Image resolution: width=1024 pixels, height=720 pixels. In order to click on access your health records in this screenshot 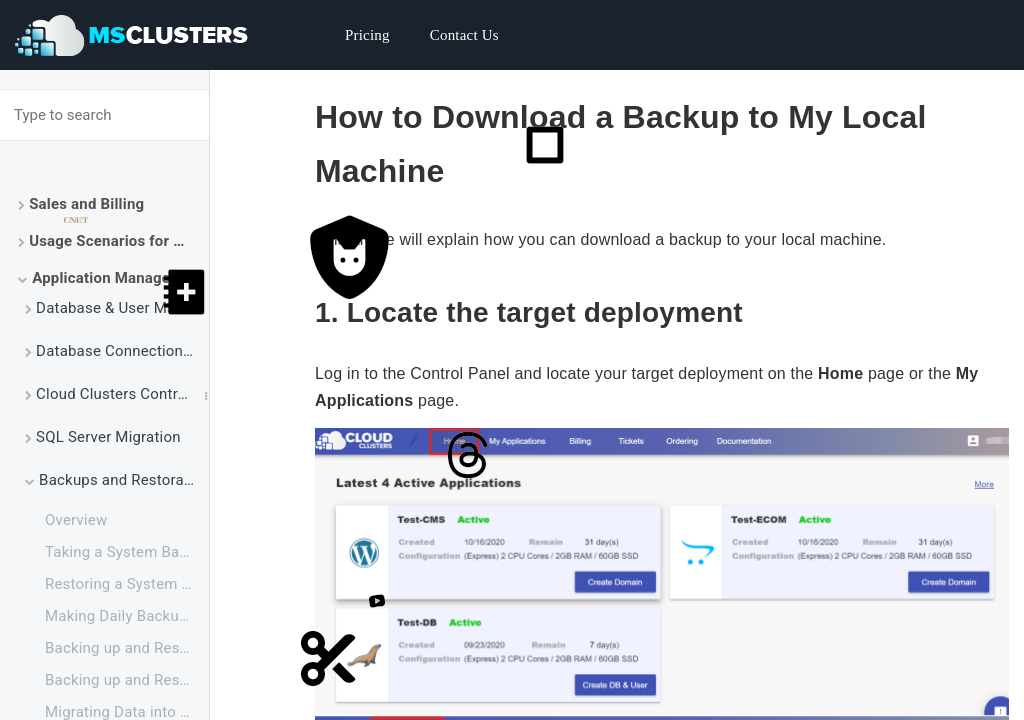, I will do `click(184, 292)`.